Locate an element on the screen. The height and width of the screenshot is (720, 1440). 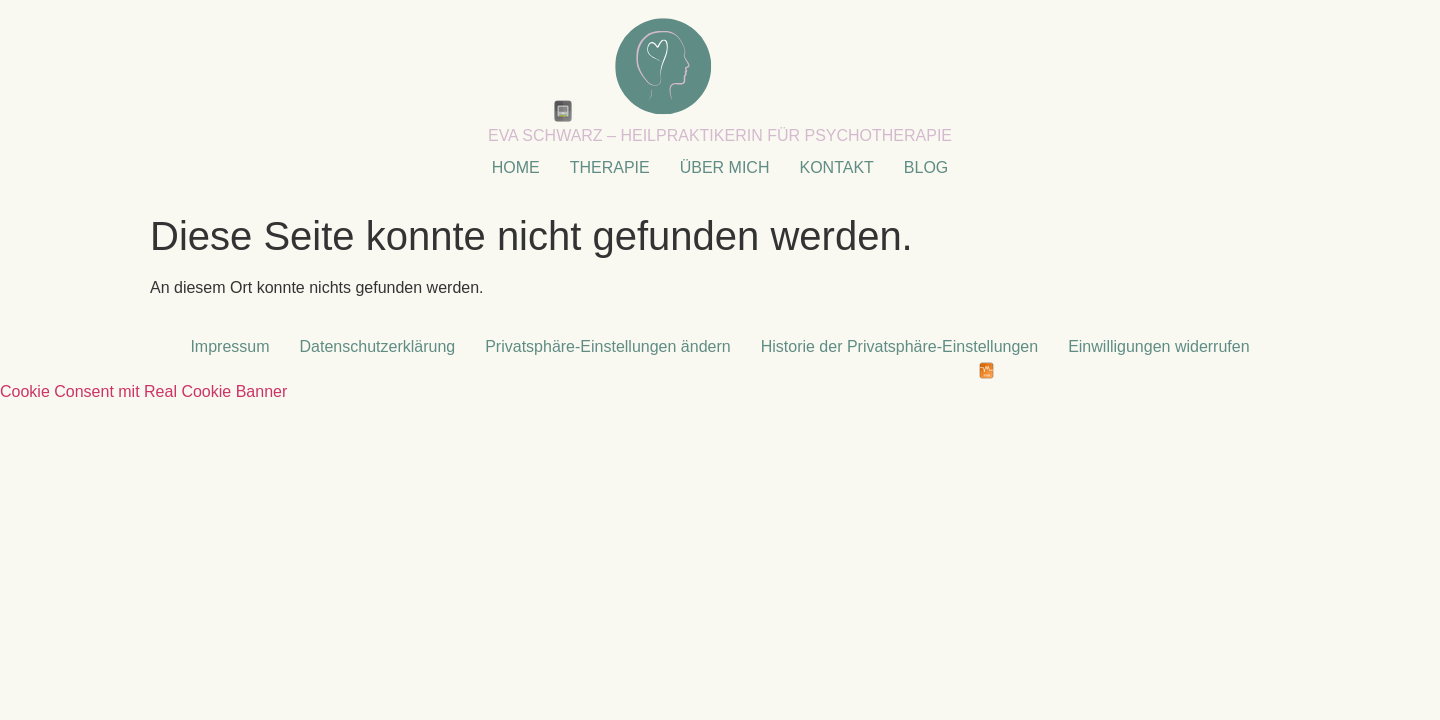
a sega genesis ROM file is located at coordinates (563, 111).